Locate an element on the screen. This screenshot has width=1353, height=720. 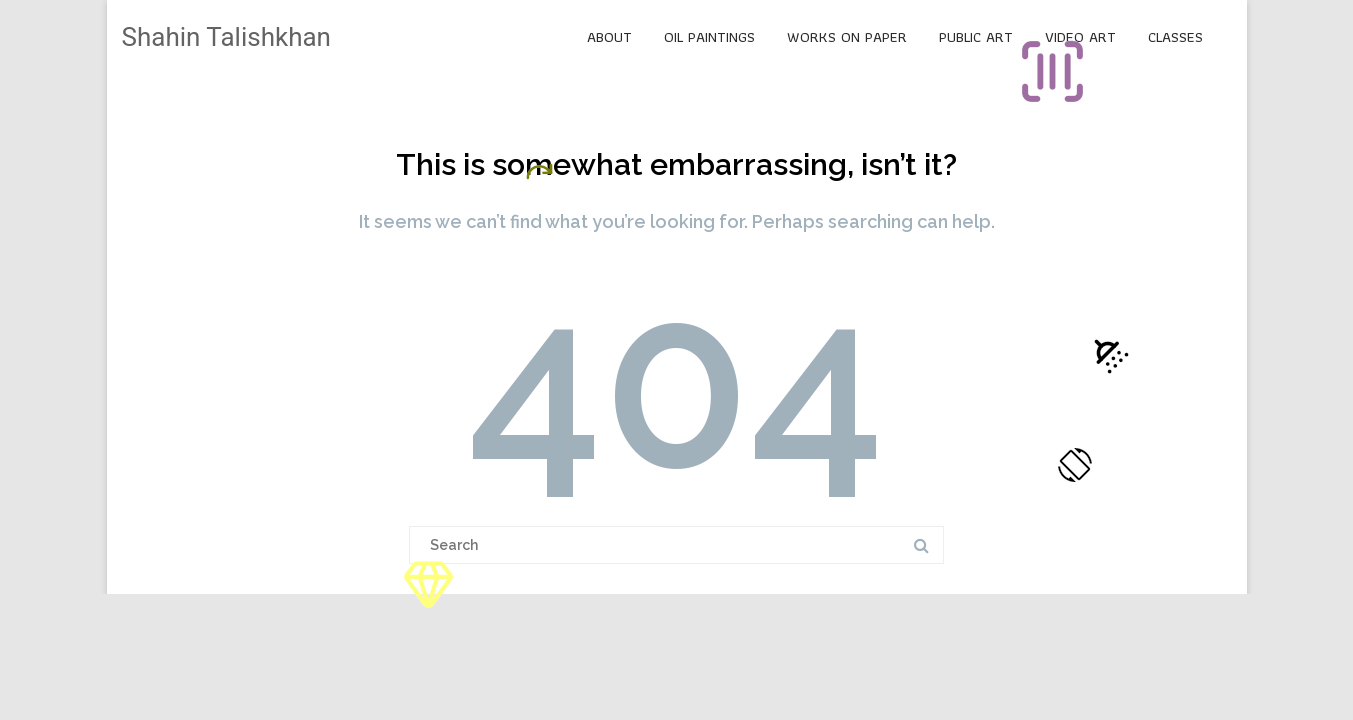
shower or bathroom amenity indicator is located at coordinates (1111, 356).